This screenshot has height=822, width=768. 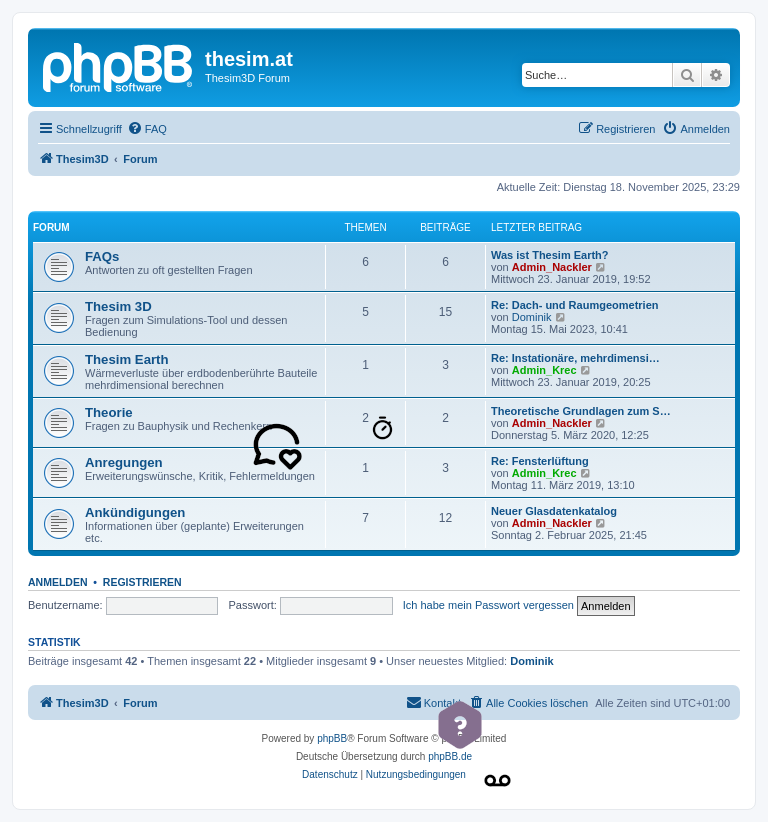 I want to click on start or stop a timer, so click(x=382, y=428).